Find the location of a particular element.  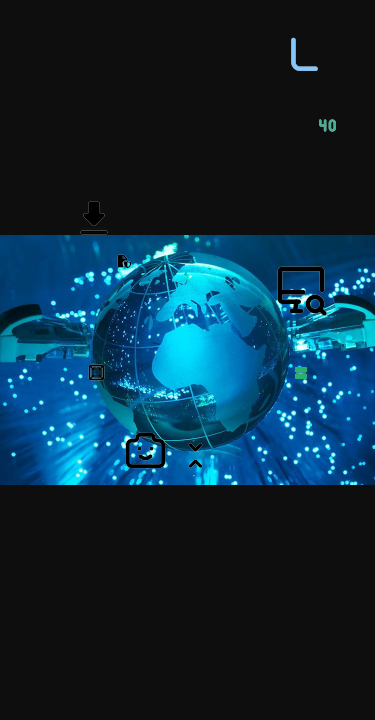

download a file or content is located at coordinates (94, 219).